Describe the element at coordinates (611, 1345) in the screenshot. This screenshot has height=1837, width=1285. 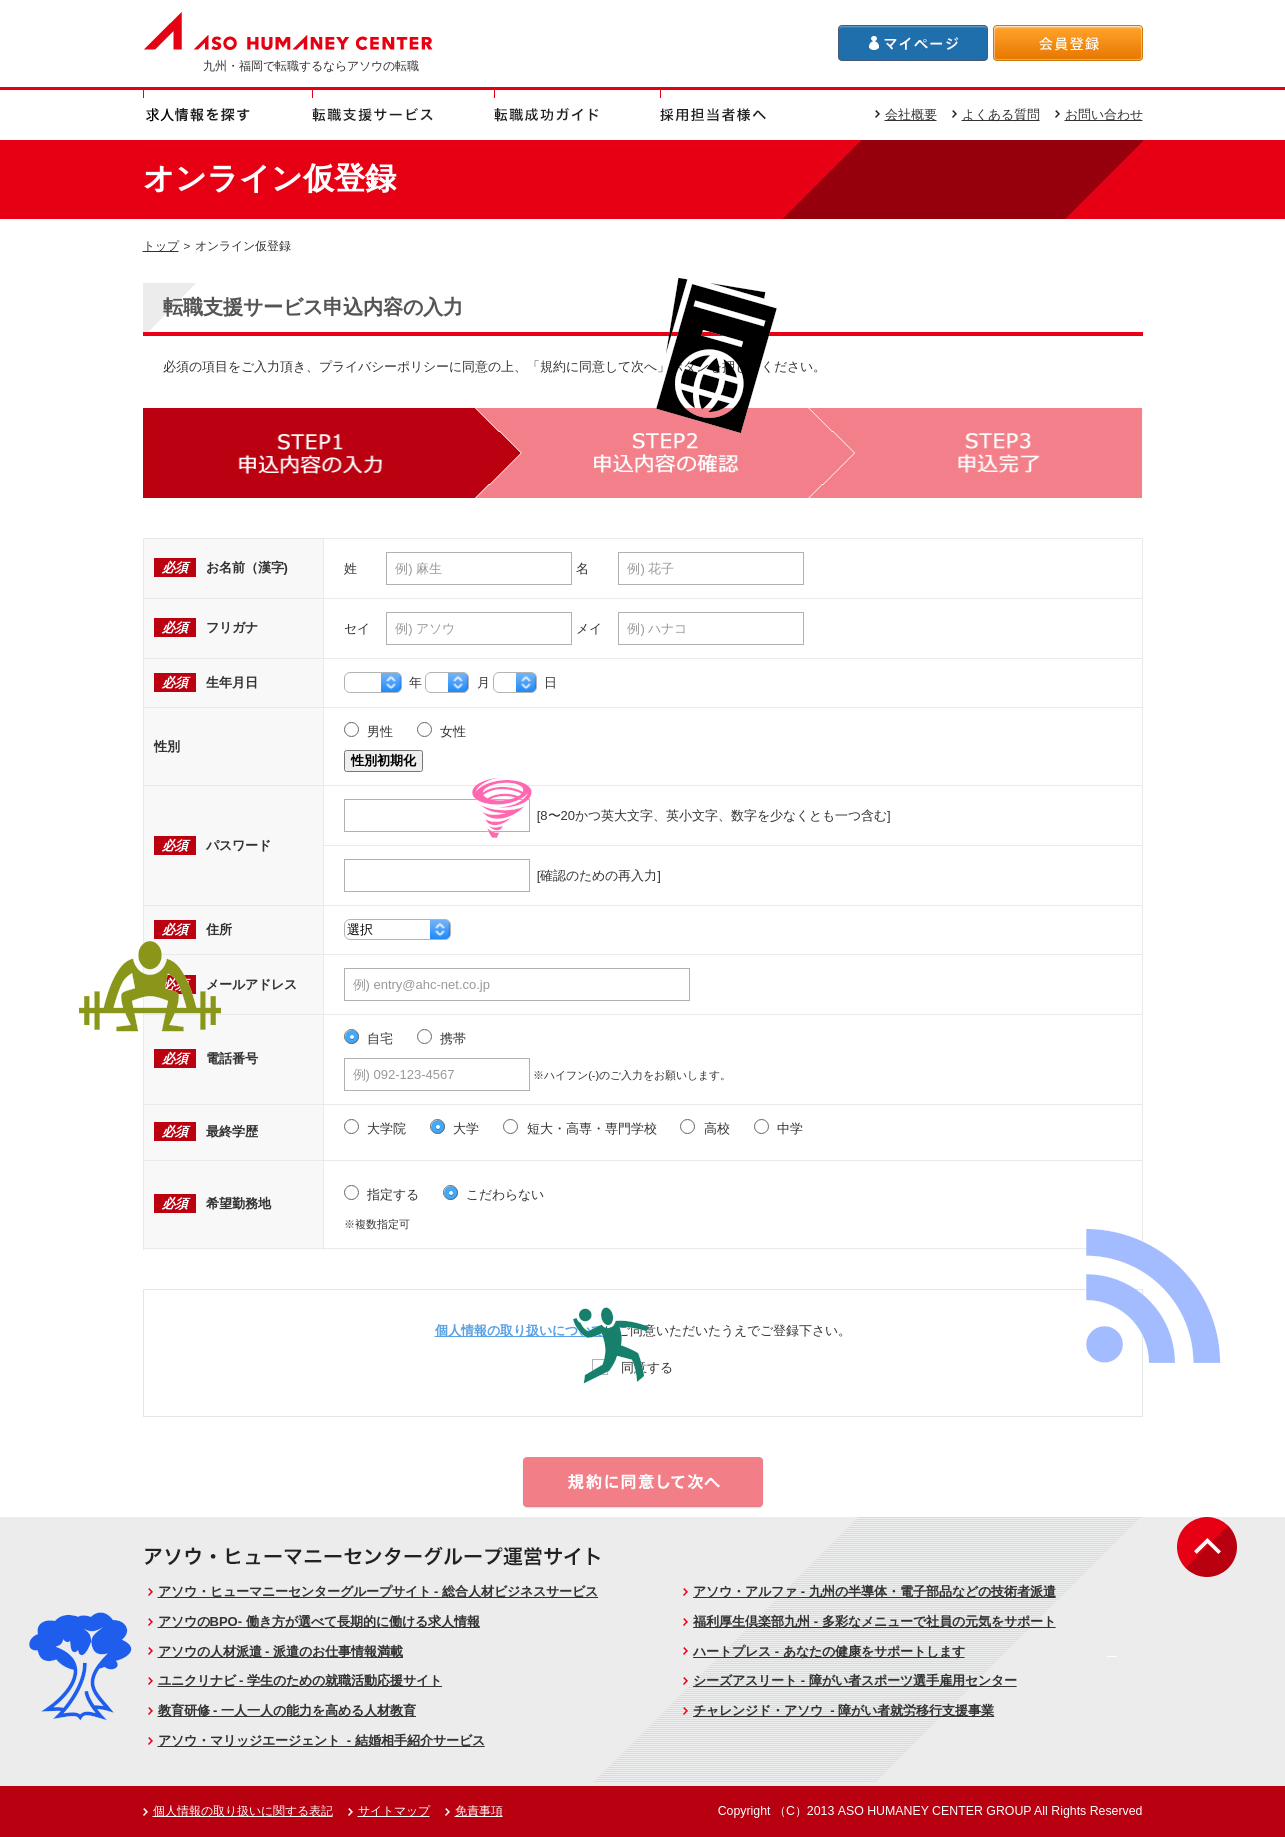
I see `access ball throwing or toss-related games` at that location.